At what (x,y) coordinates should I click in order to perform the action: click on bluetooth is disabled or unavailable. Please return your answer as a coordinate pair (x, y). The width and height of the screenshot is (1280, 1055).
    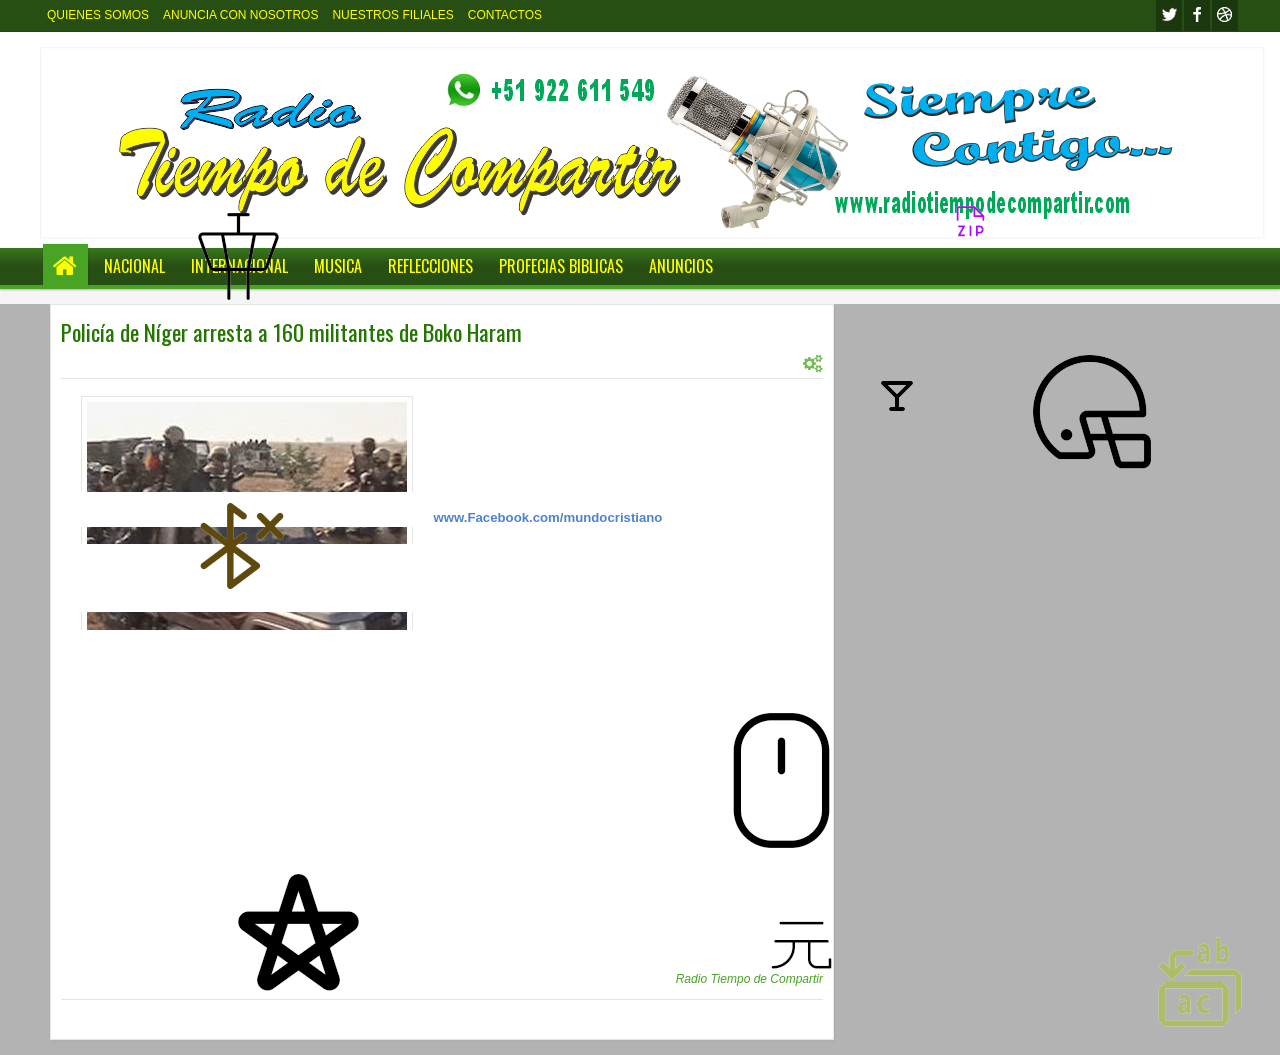
    Looking at the image, I should click on (237, 546).